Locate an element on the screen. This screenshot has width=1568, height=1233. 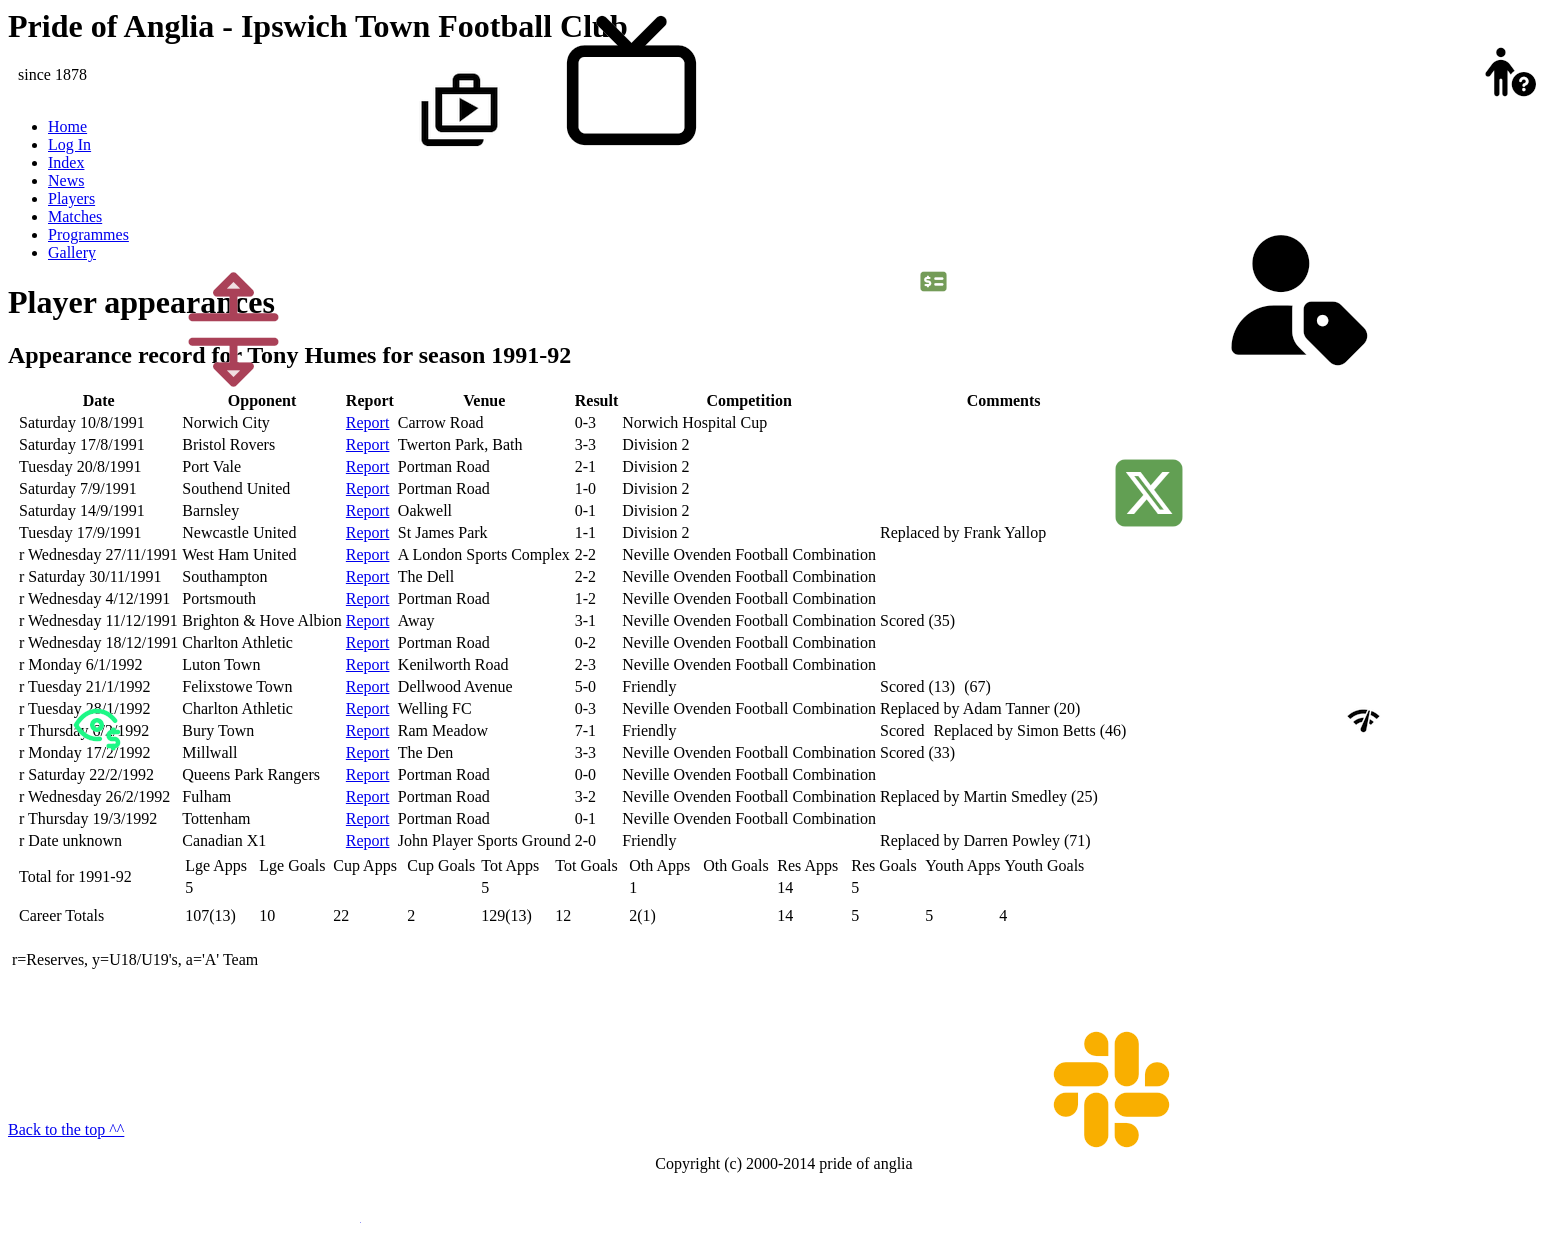
view purchased media or content is located at coordinates (459, 111).